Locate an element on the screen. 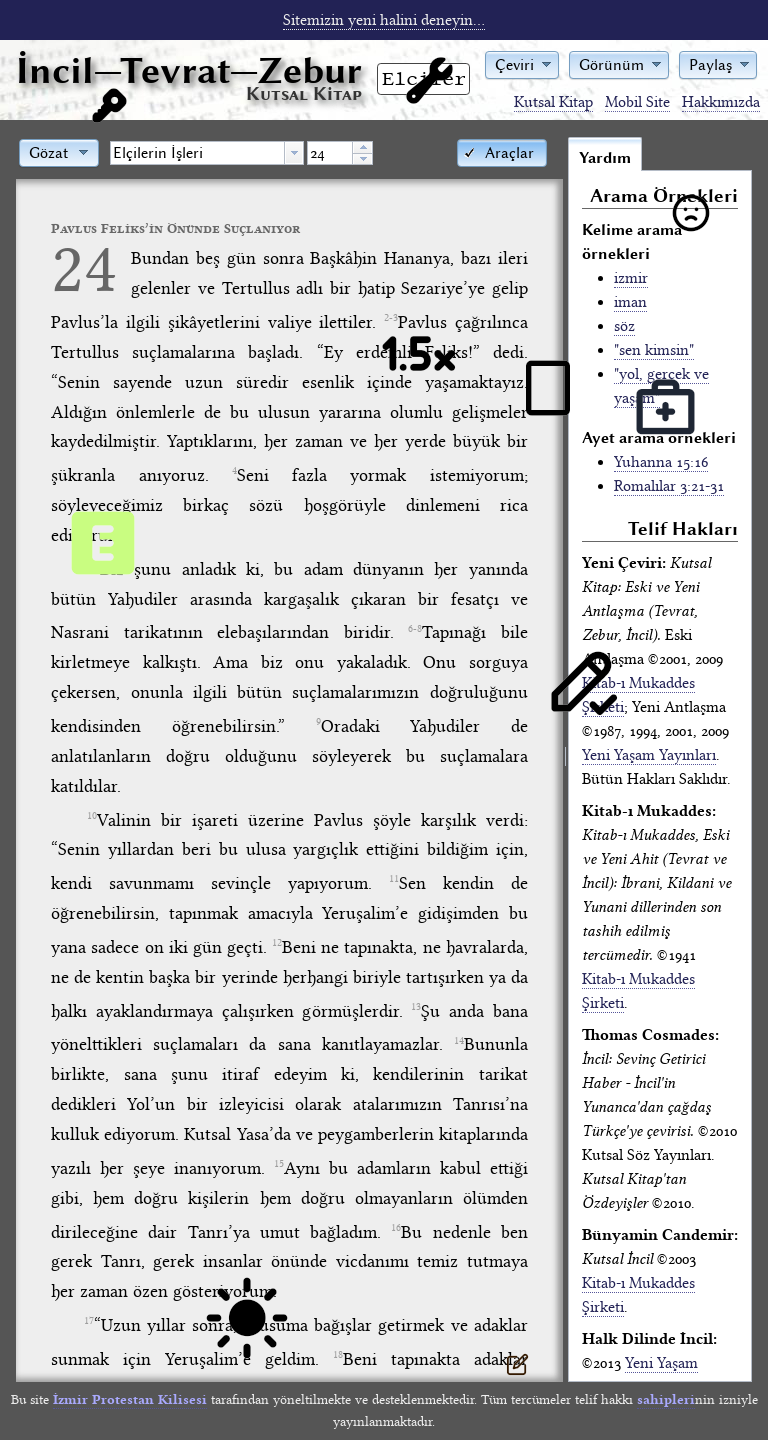 This screenshot has width=768, height=1440. set playback speed to 1.5x is located at coordinates (420, 353).